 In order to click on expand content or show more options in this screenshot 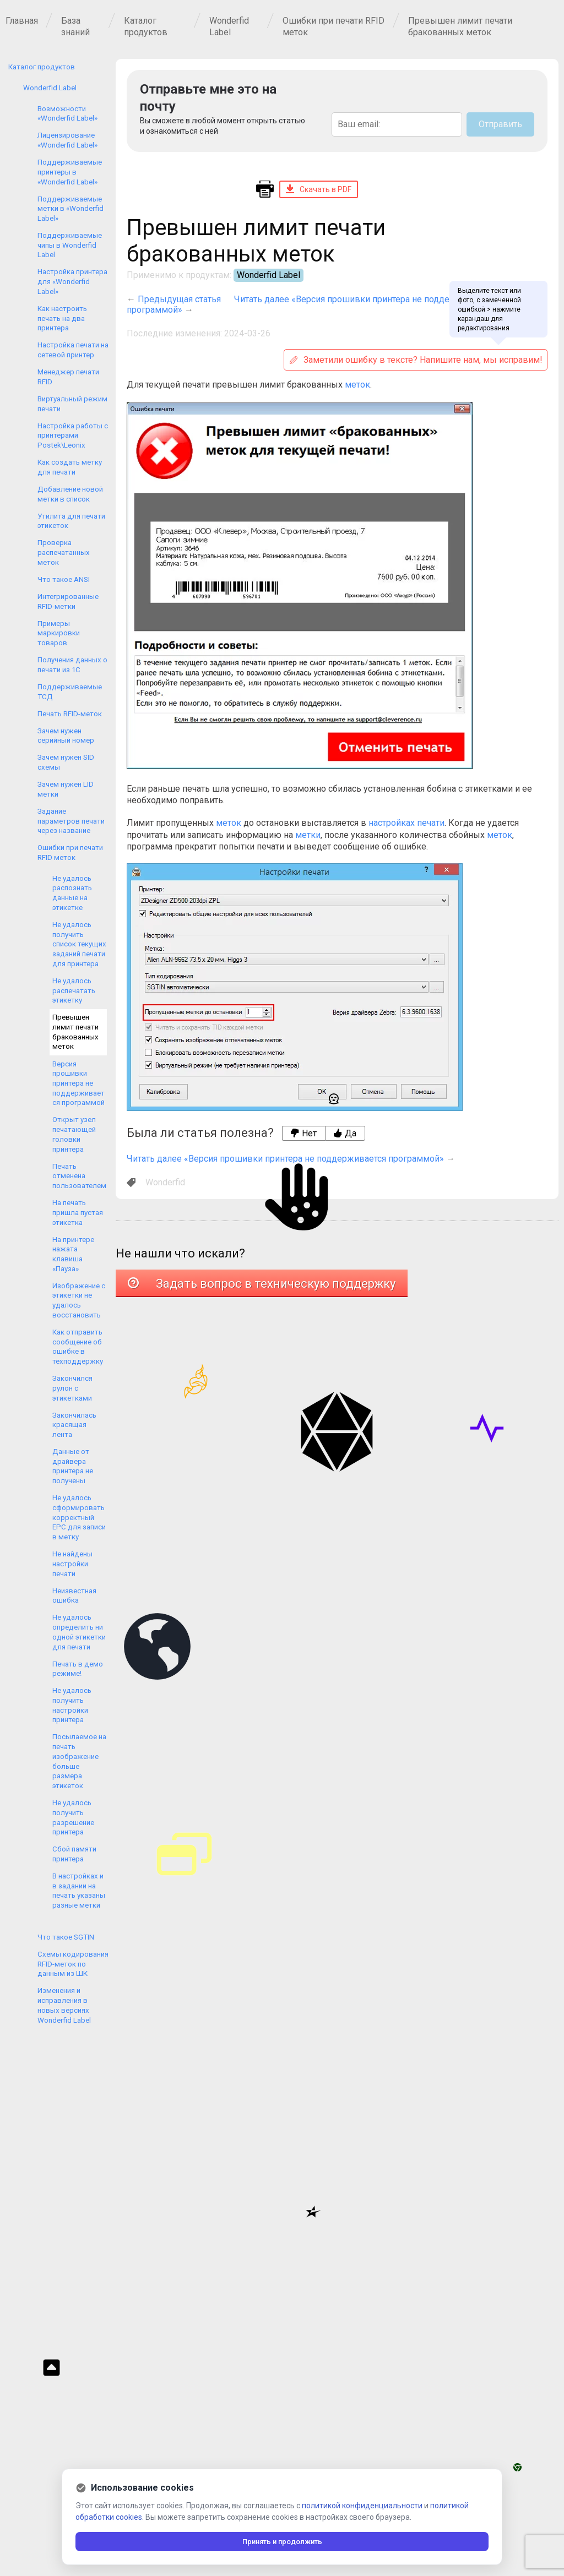, I will do `click(51, 2367)`.